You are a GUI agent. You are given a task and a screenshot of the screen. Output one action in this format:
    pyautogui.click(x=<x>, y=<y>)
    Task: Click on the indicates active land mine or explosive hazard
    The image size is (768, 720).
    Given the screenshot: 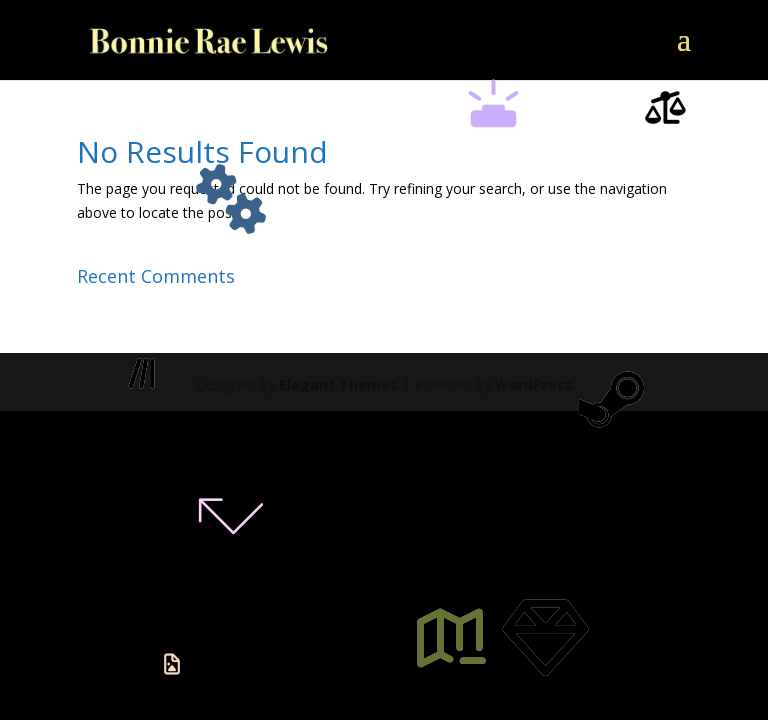 What is the action you would take?
    pyautogui.click(x=493, y=104)
    